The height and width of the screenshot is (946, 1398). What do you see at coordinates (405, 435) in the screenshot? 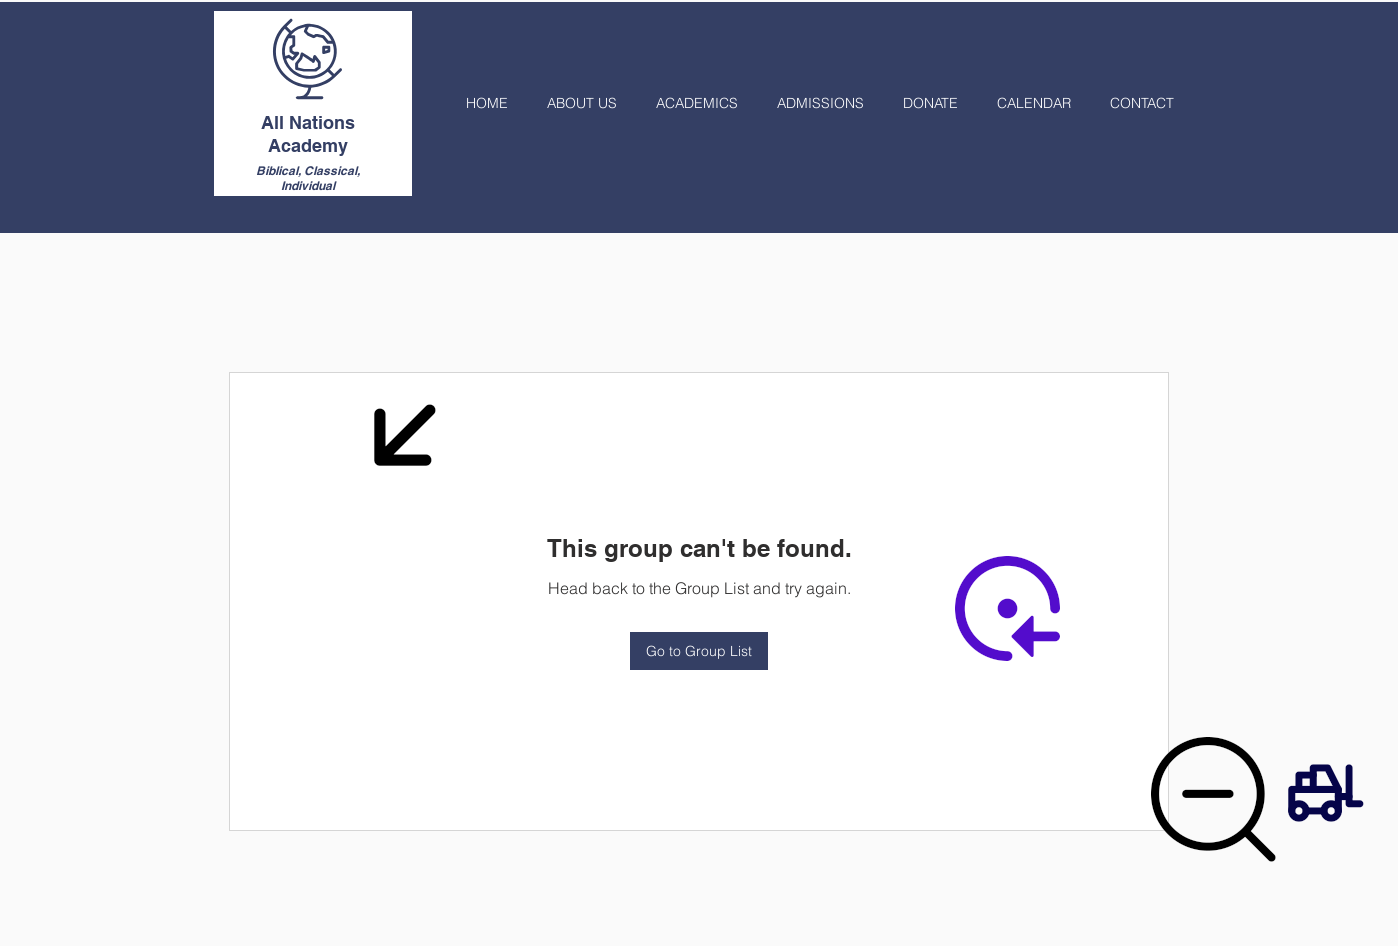
I see `navigate to previous or lower-left content` at bounding box center [405, 435].